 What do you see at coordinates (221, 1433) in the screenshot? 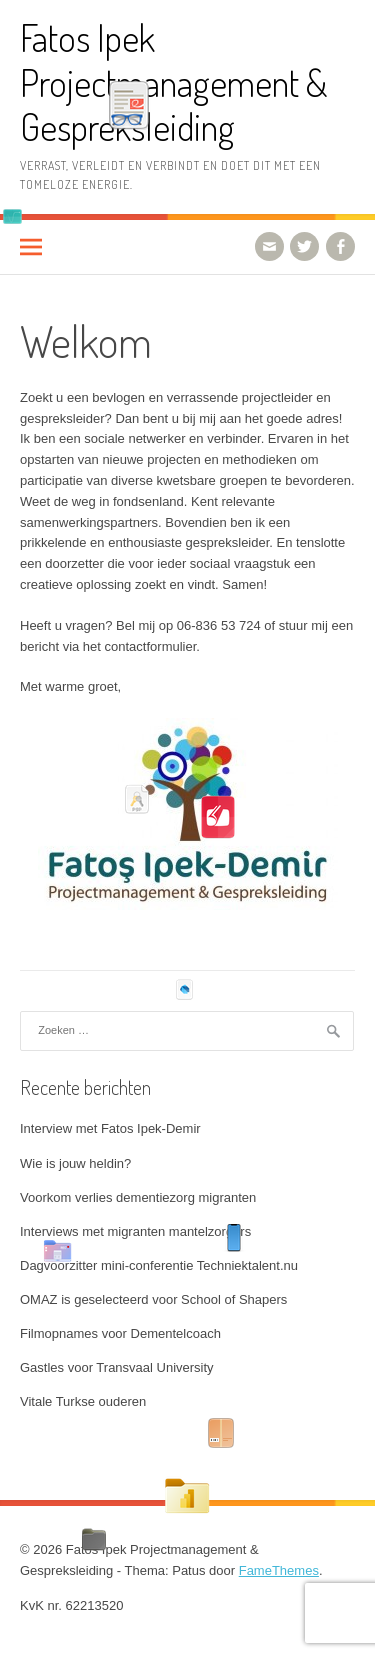
I see `a compressed or archived file` at bounding box center [221, 1433].